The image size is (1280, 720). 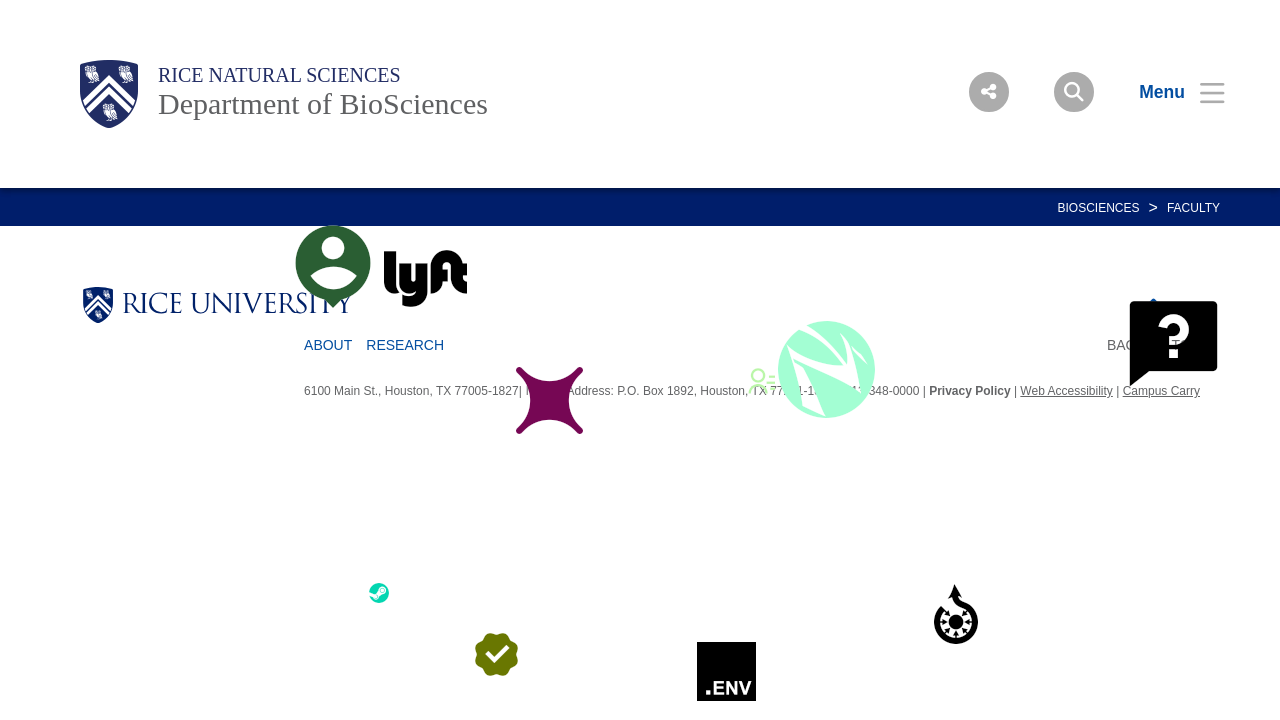 I want to click on indicates a verified account or profile, so click(x=496, y=654).